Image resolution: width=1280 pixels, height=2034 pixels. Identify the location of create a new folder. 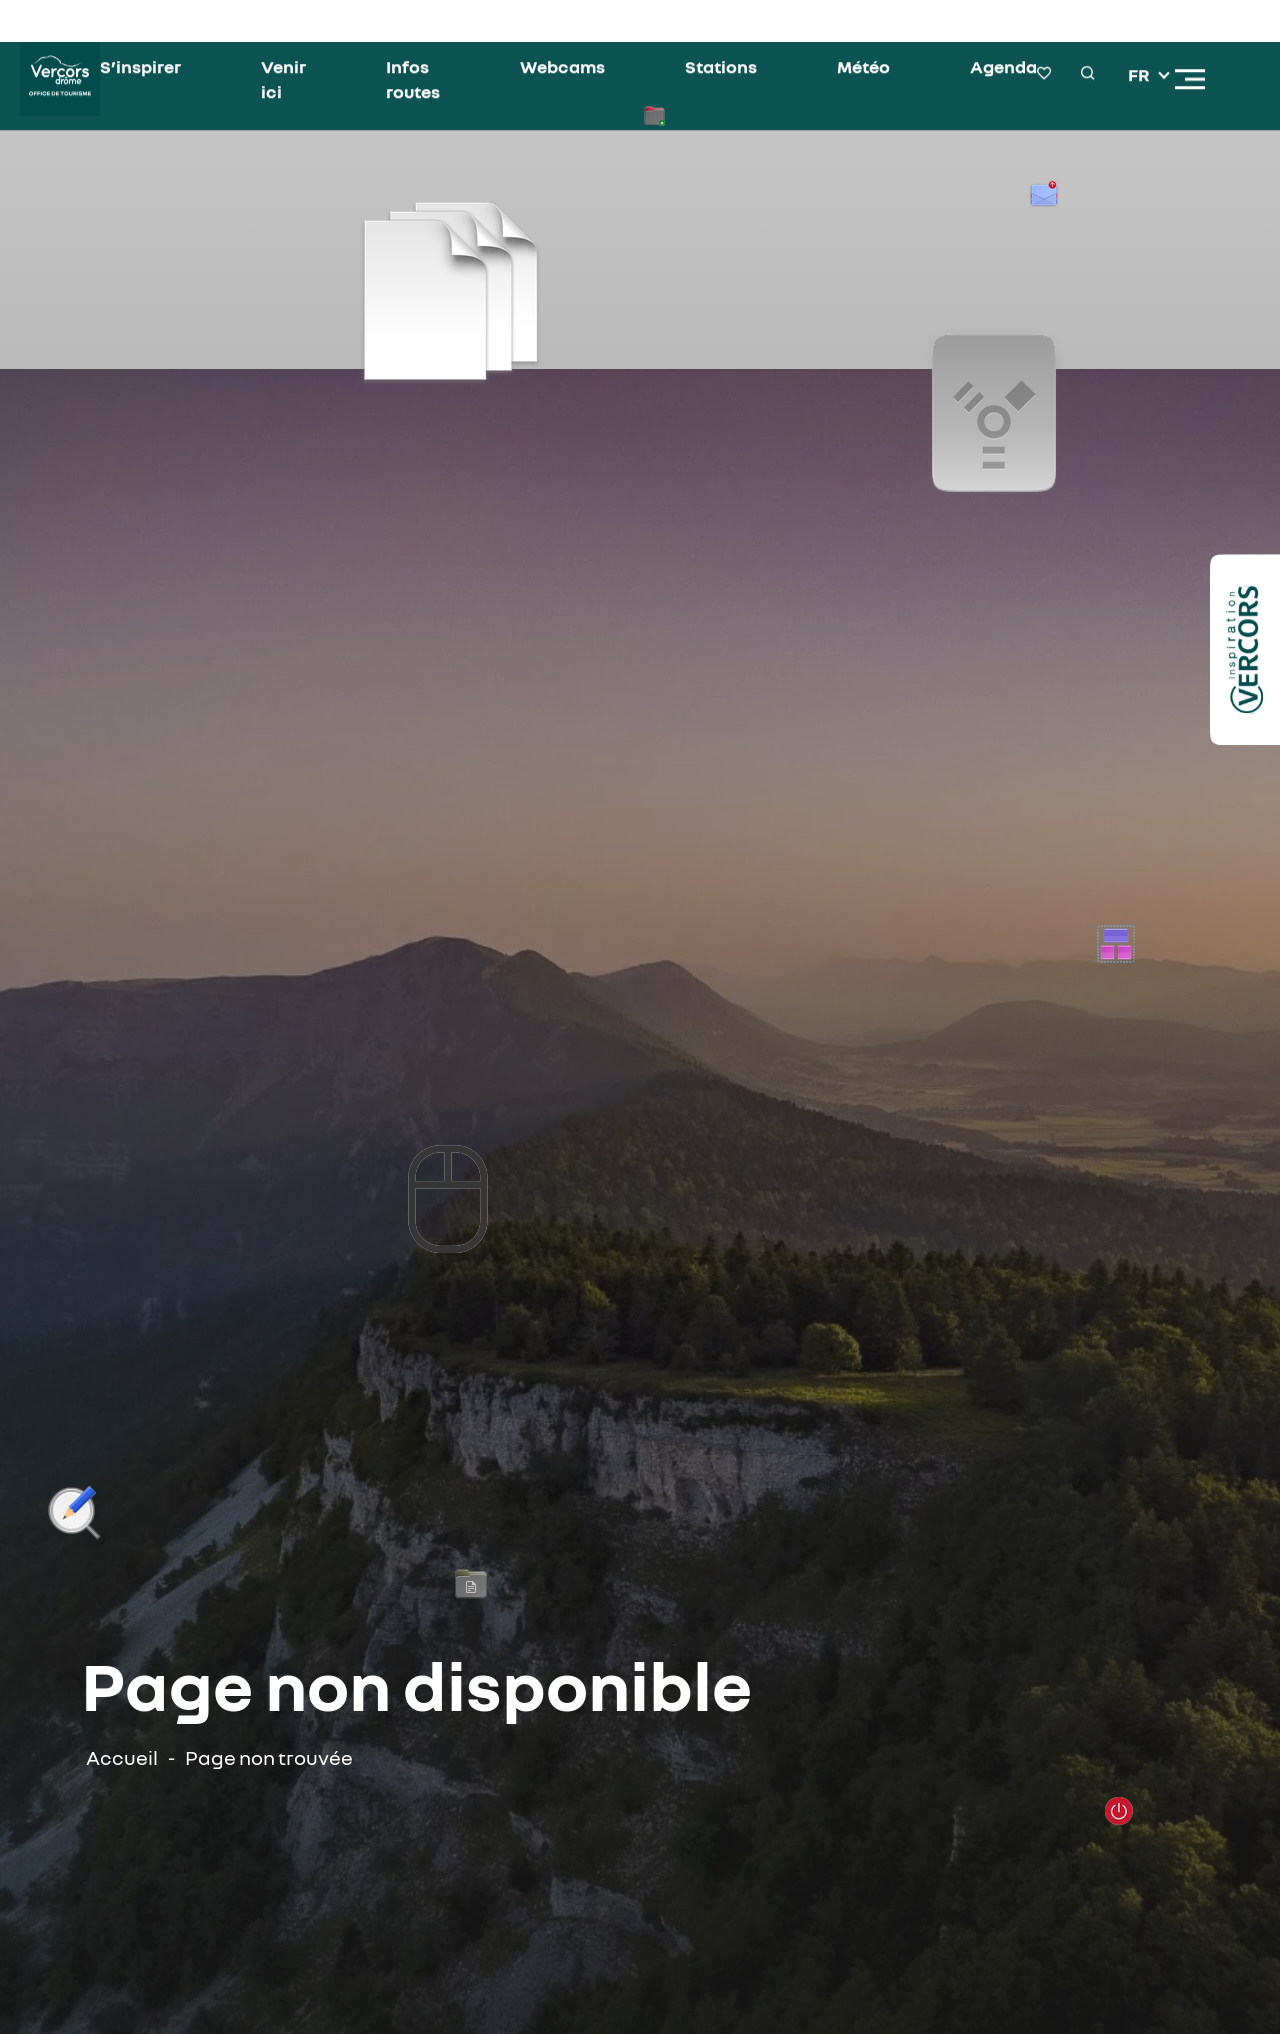
(654, 115).